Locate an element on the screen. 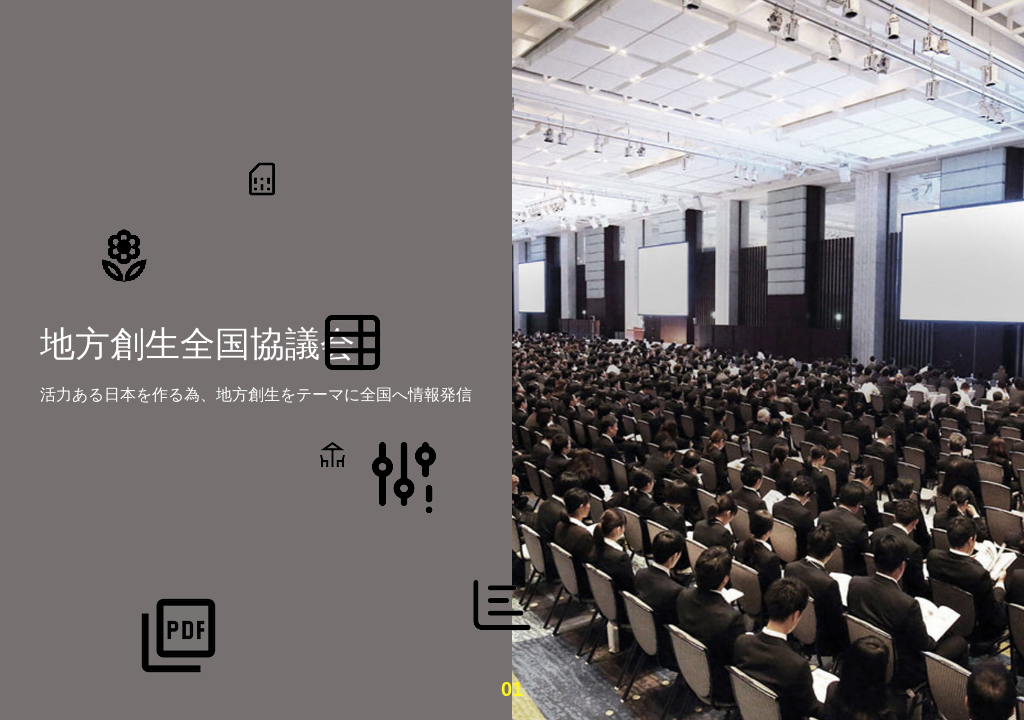 The image size is (1024, 720). save or export as PDF is located at coordinates (178, 635).